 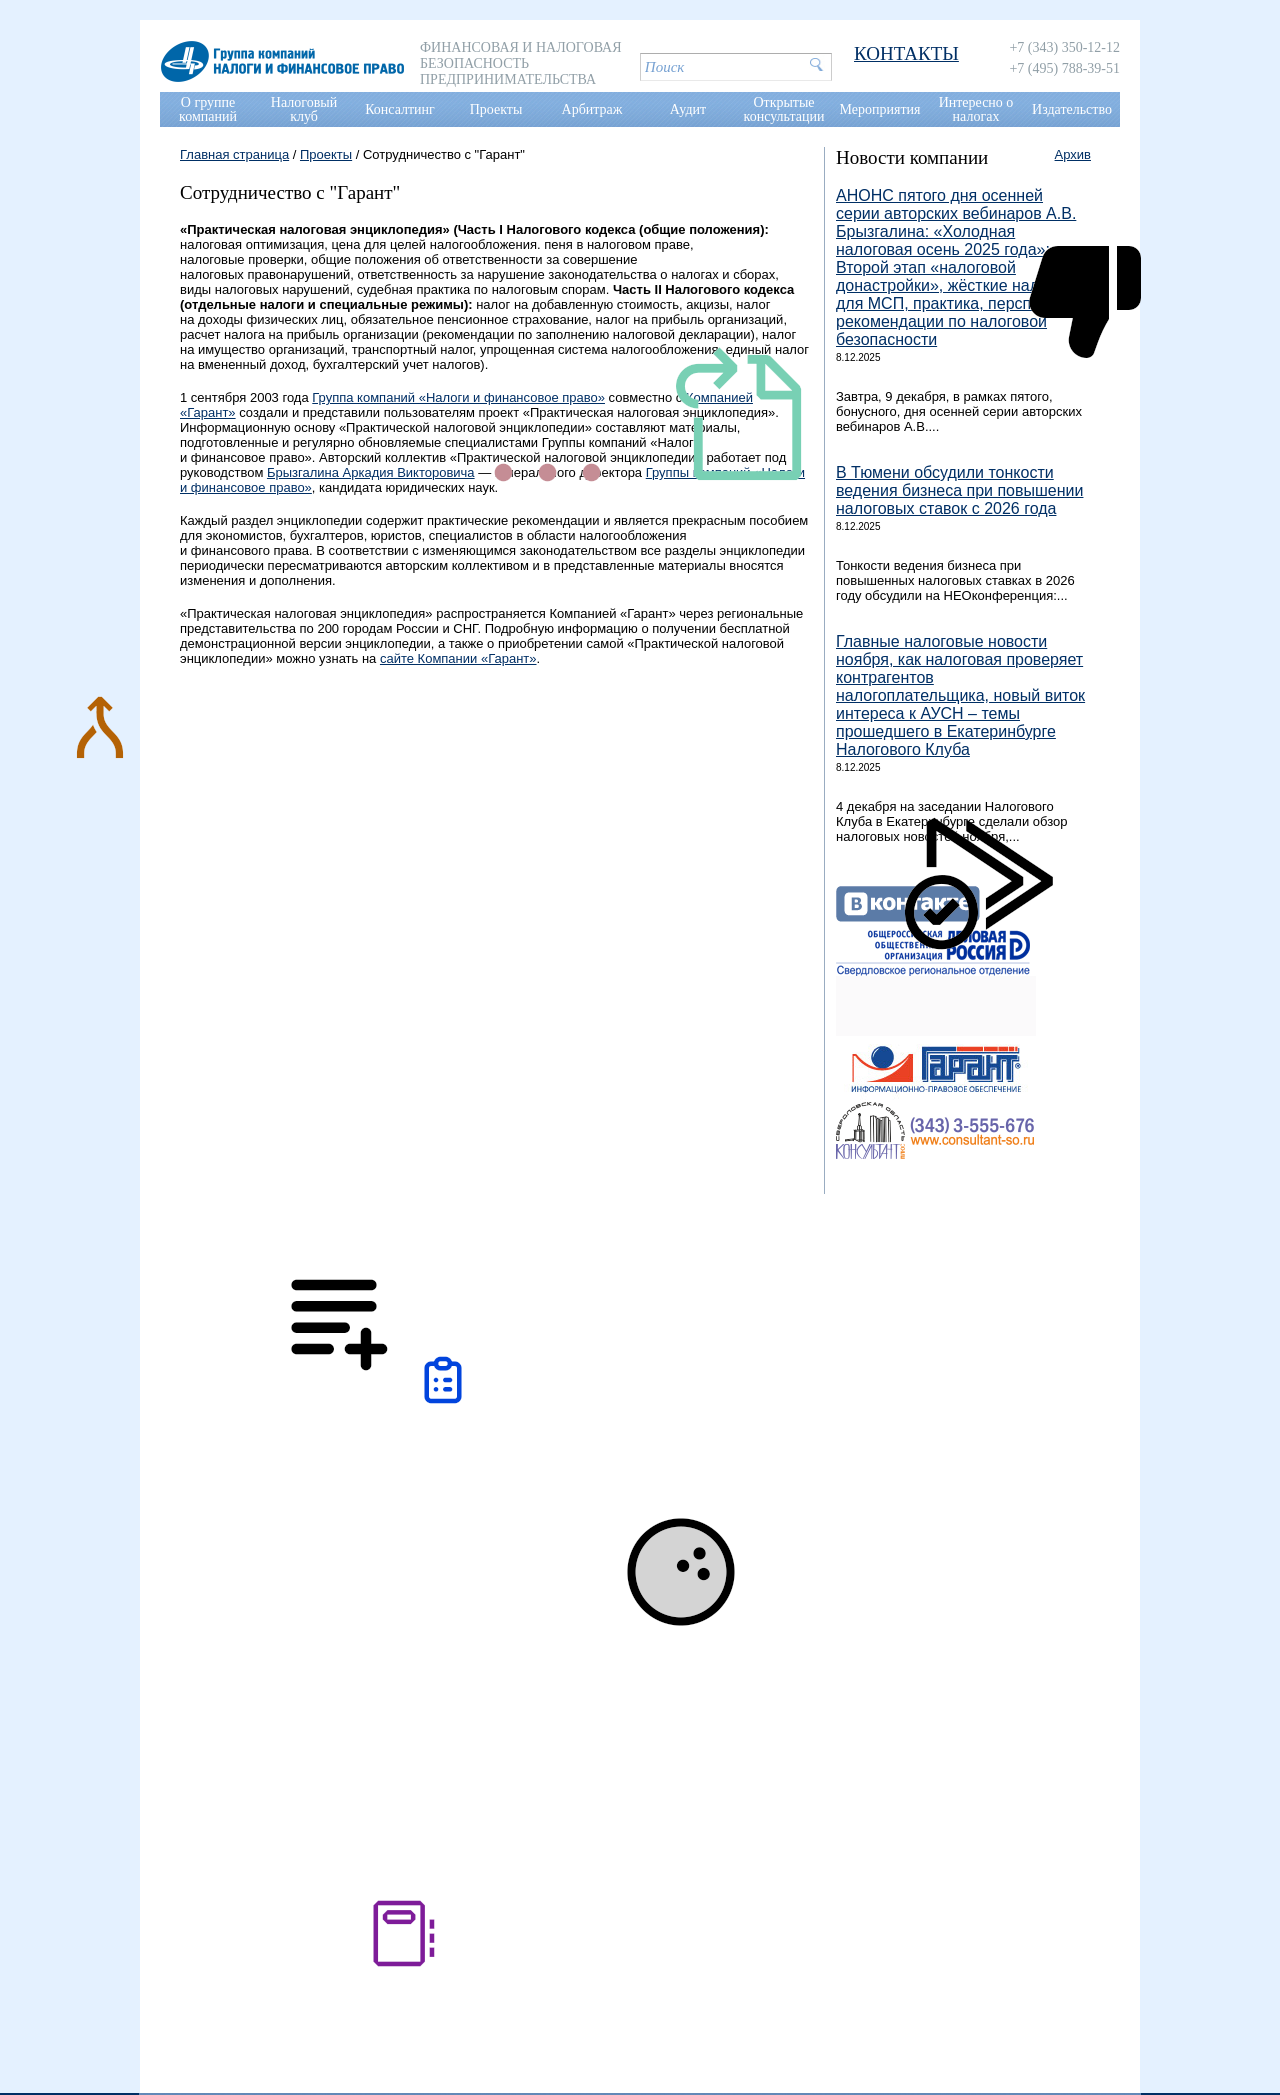 What do you see at coordinates (334, 1317) in the screenshot?
I see `add new text or text field` at bounding box center [334, 1317].